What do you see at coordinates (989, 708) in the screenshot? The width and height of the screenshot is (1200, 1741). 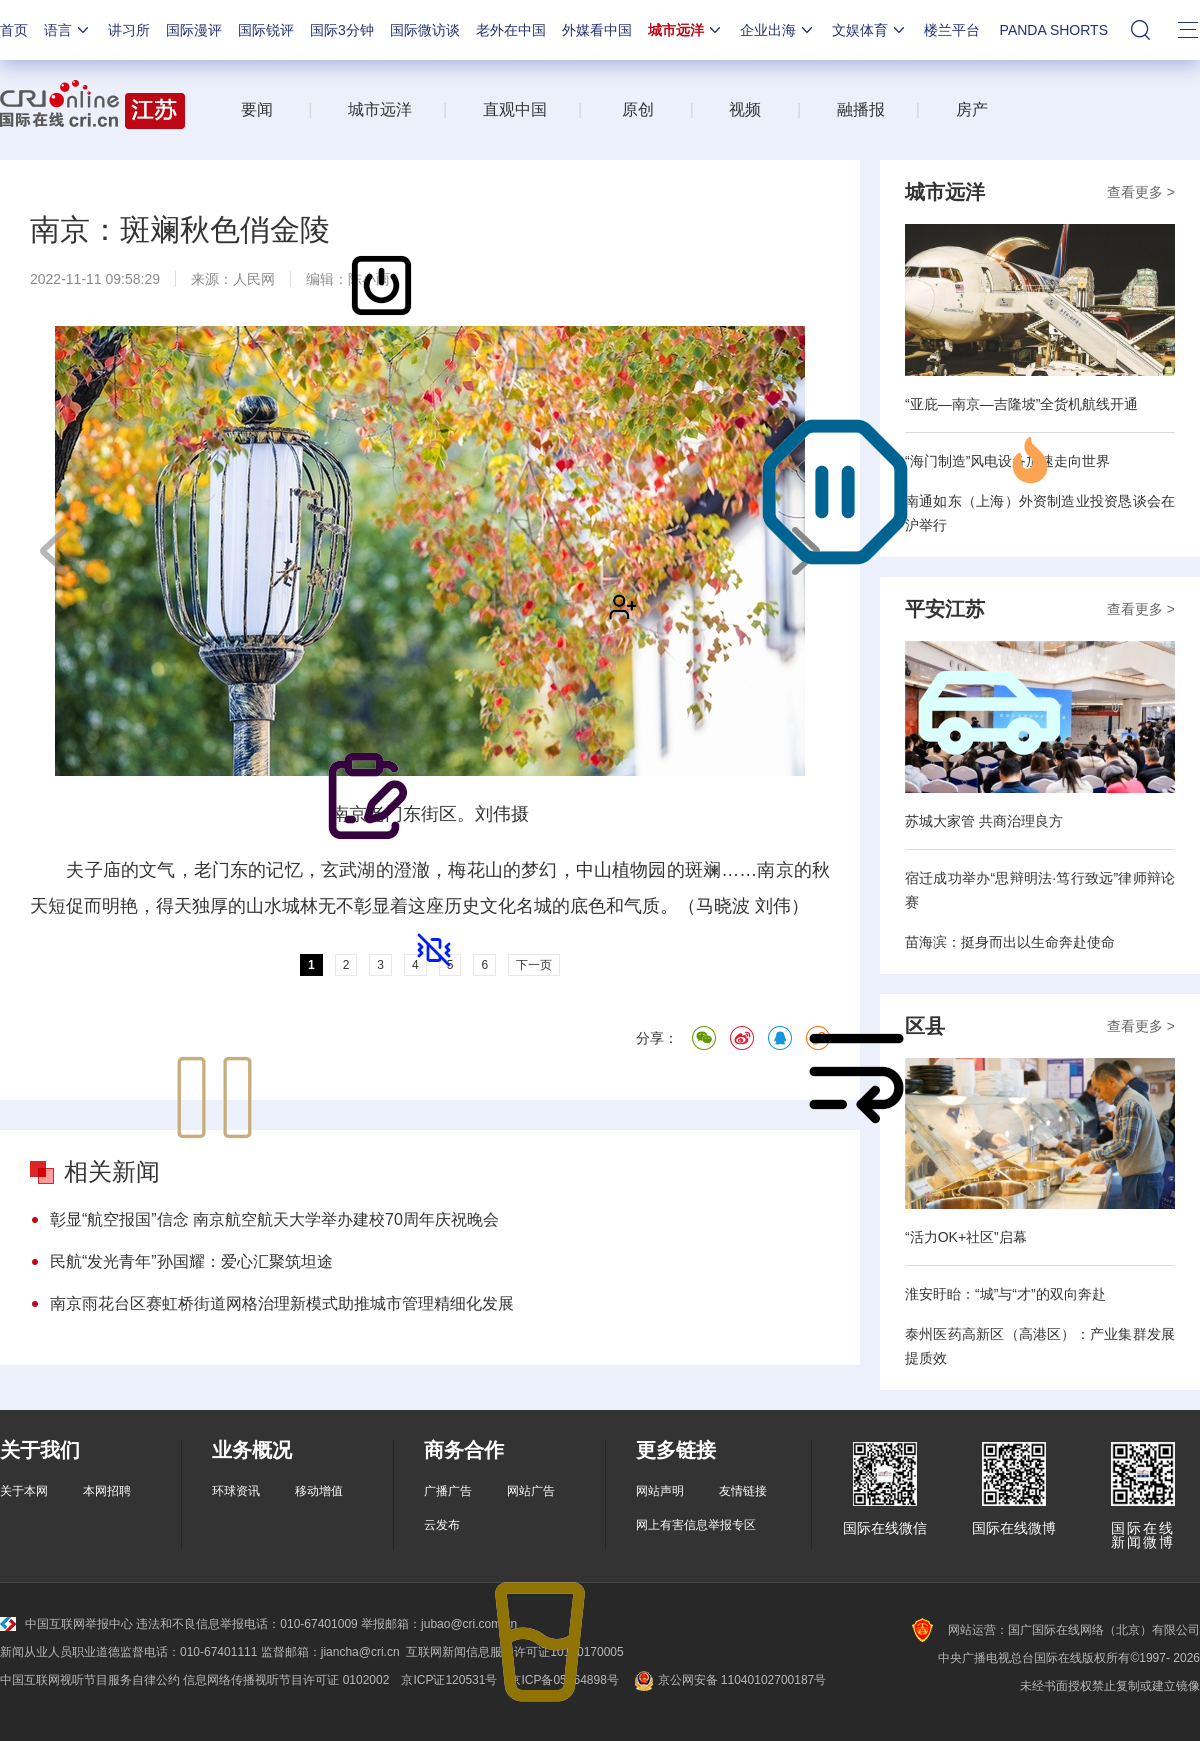 I see `access vehicle or car-related settings` at bounding box center [989, 708].